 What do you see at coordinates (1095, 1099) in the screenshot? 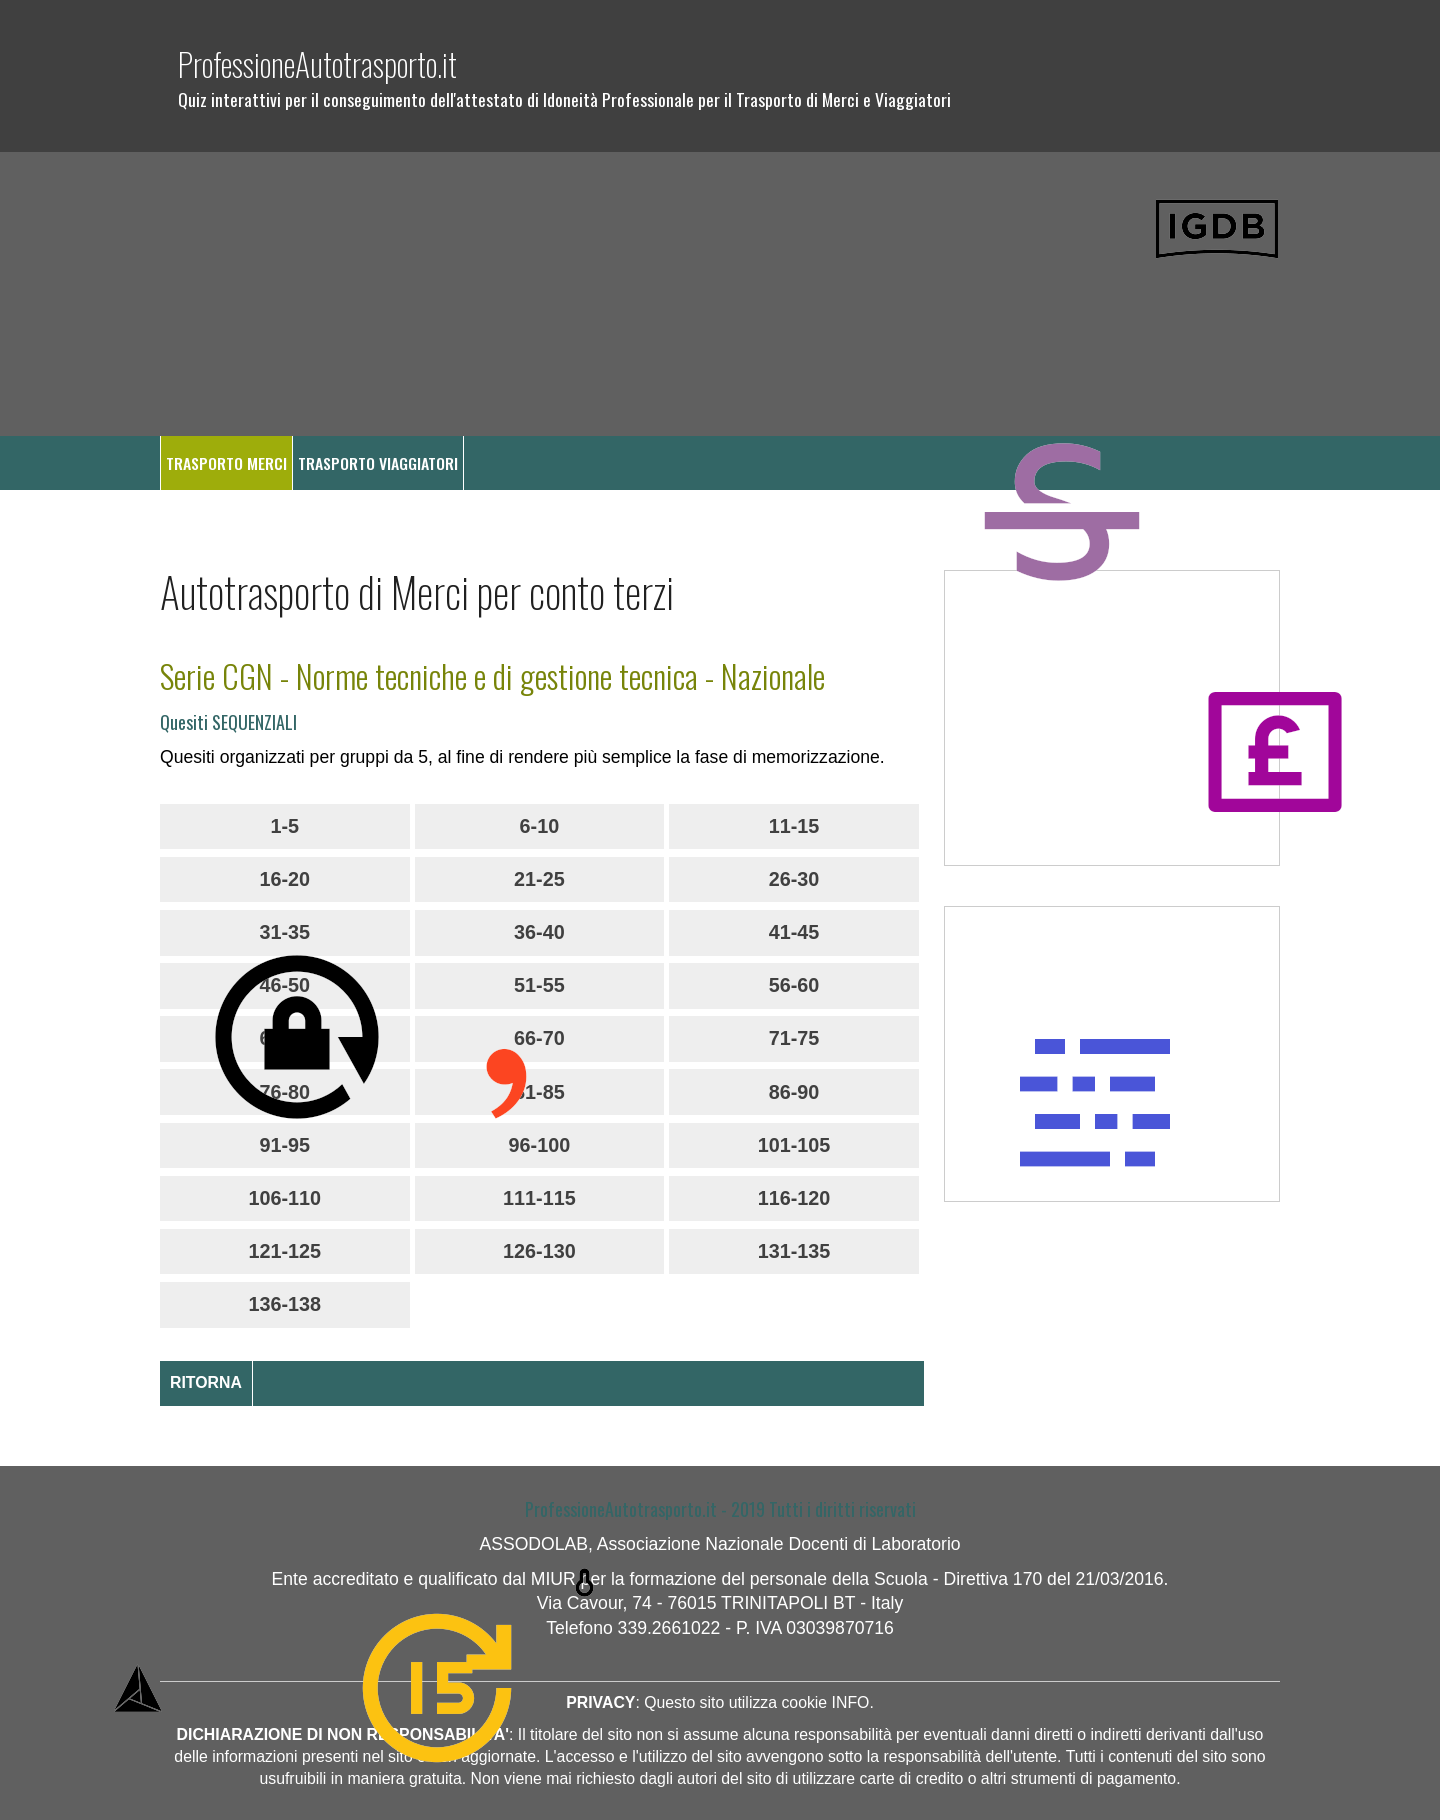
I see `indicates misty or foggy weather conditions` at bounding box center [1095, 1099].